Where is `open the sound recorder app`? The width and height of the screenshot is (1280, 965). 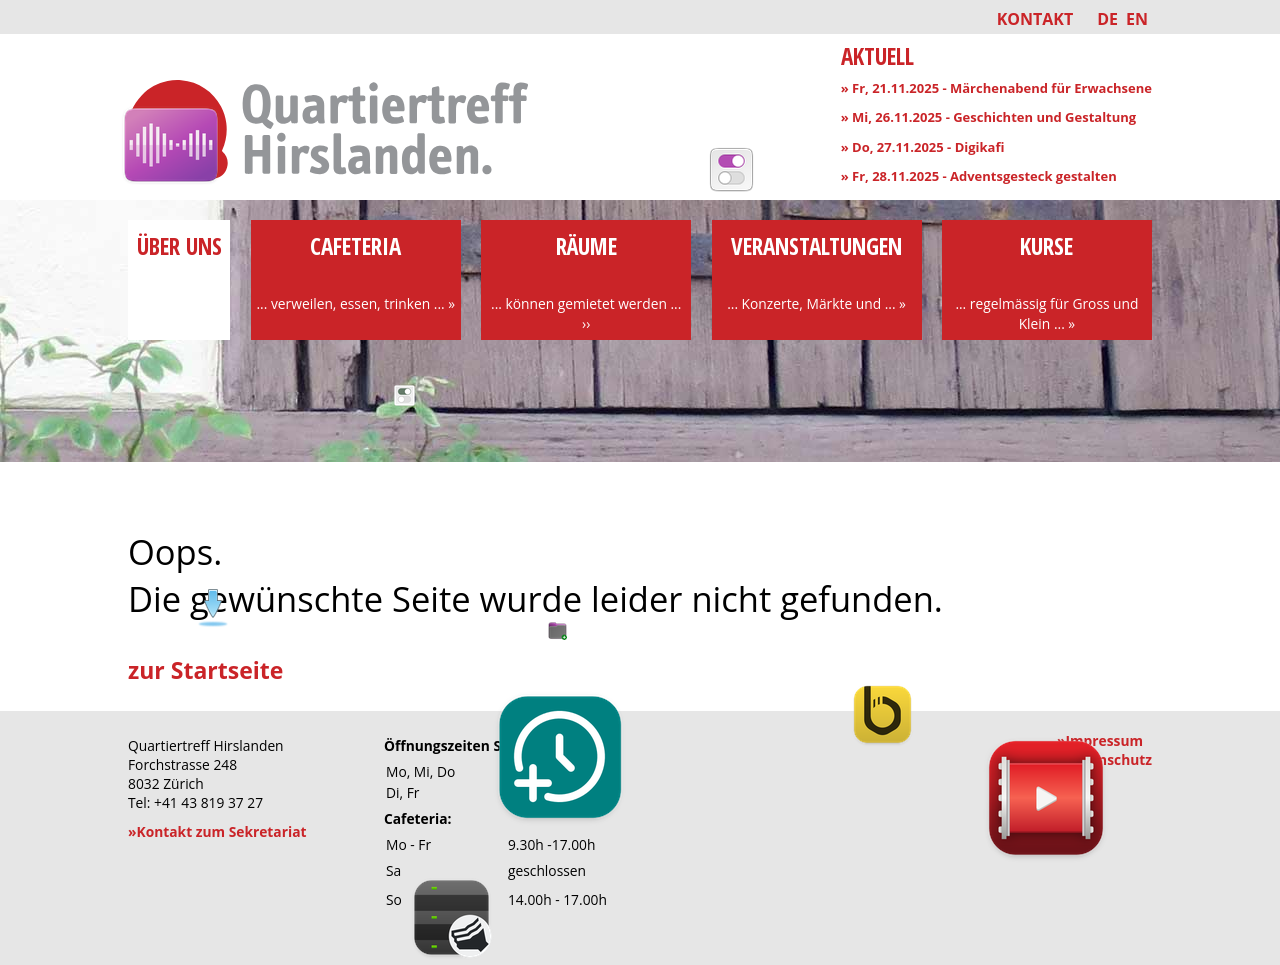
open the sound recorder app is located at coordinates (171, 145).